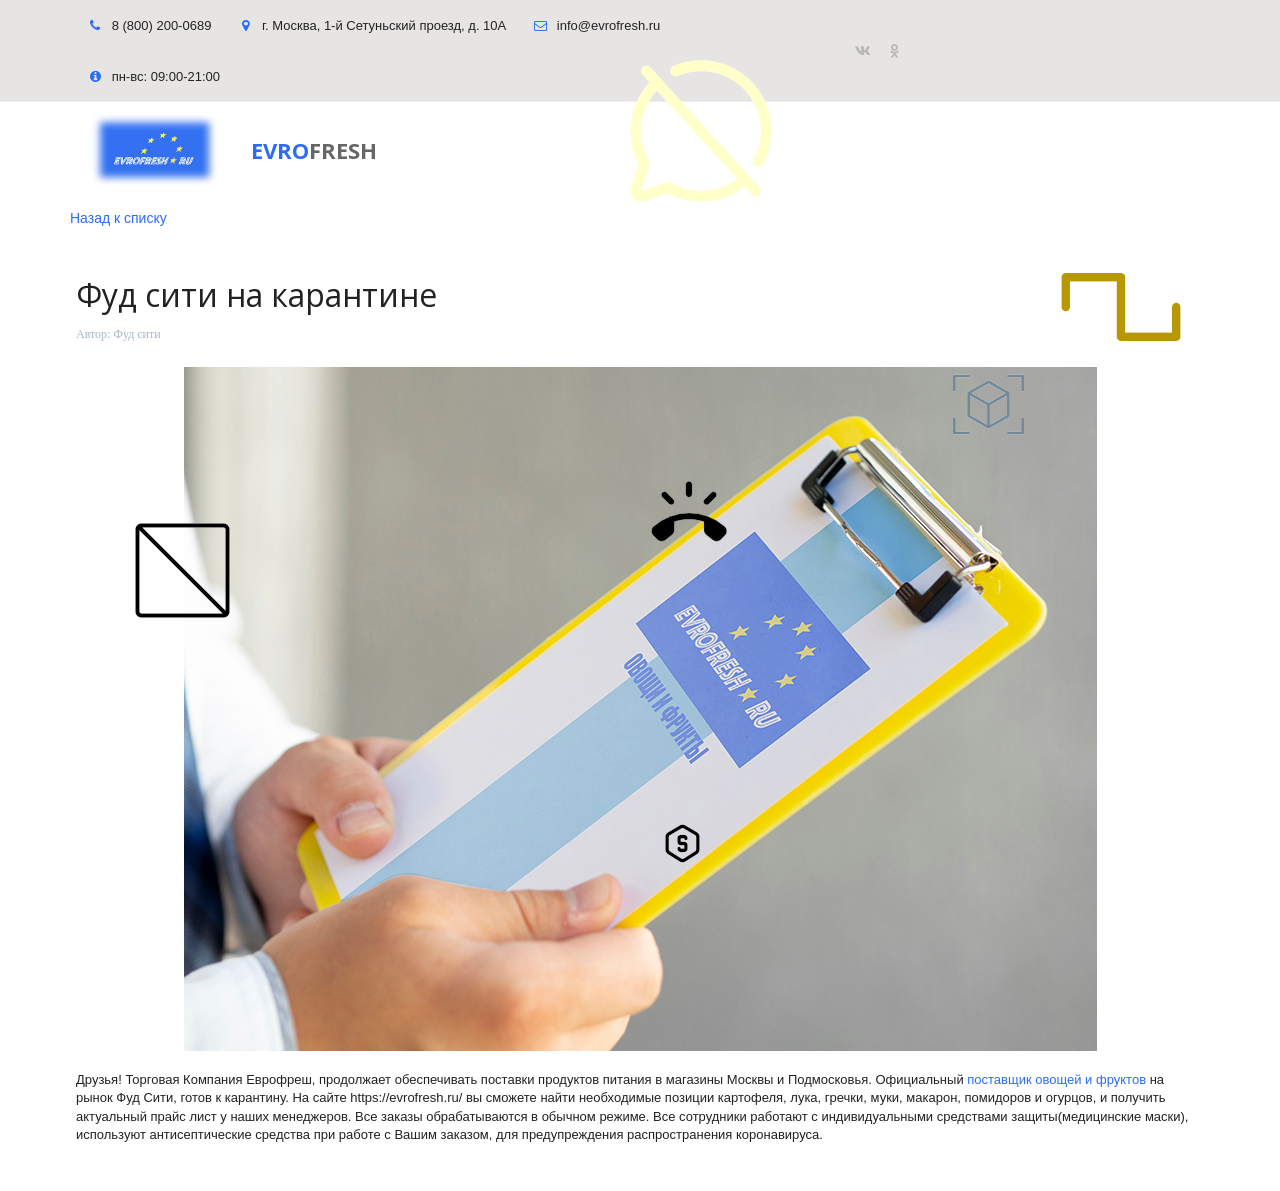  Describe the element at coordinates (689, 513) in the screenshot. I see `incoming call alert` at that location.